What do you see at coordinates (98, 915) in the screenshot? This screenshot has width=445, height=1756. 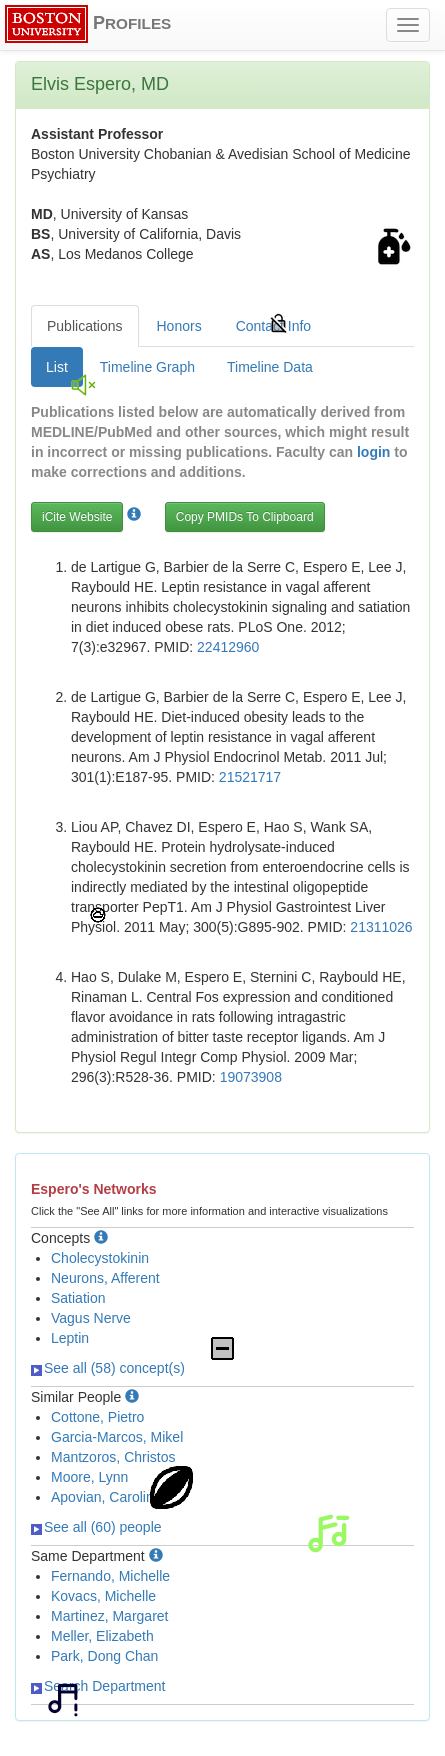 I see `access cloud storage` at bounding box center [98, 915].